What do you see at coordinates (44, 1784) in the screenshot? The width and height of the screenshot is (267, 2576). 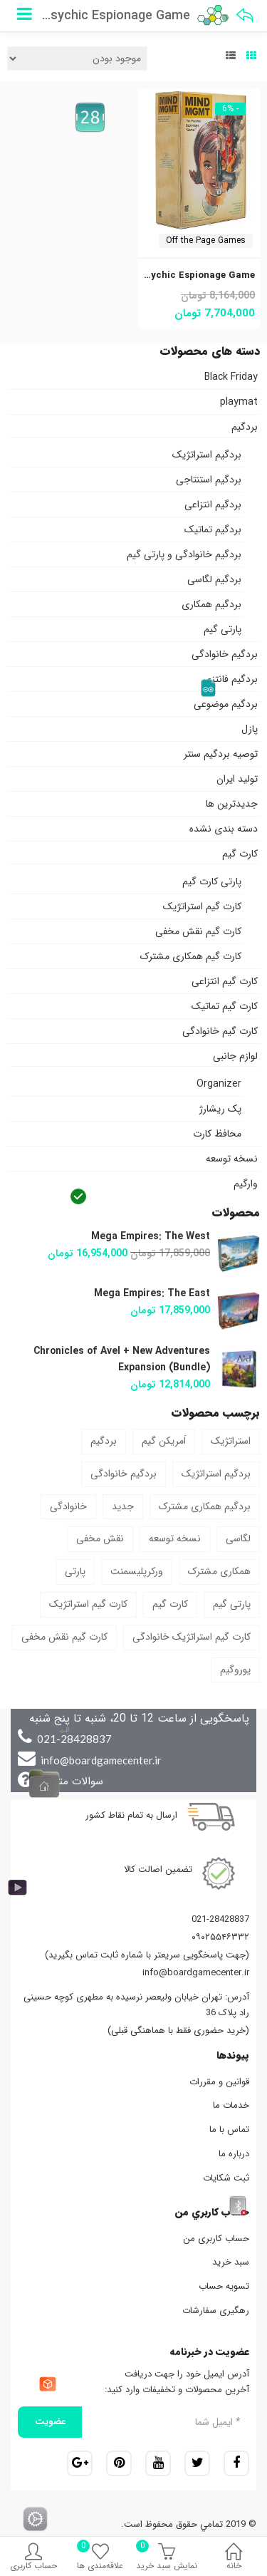 I see `access your home folder` at bounding box center [44, 1784].